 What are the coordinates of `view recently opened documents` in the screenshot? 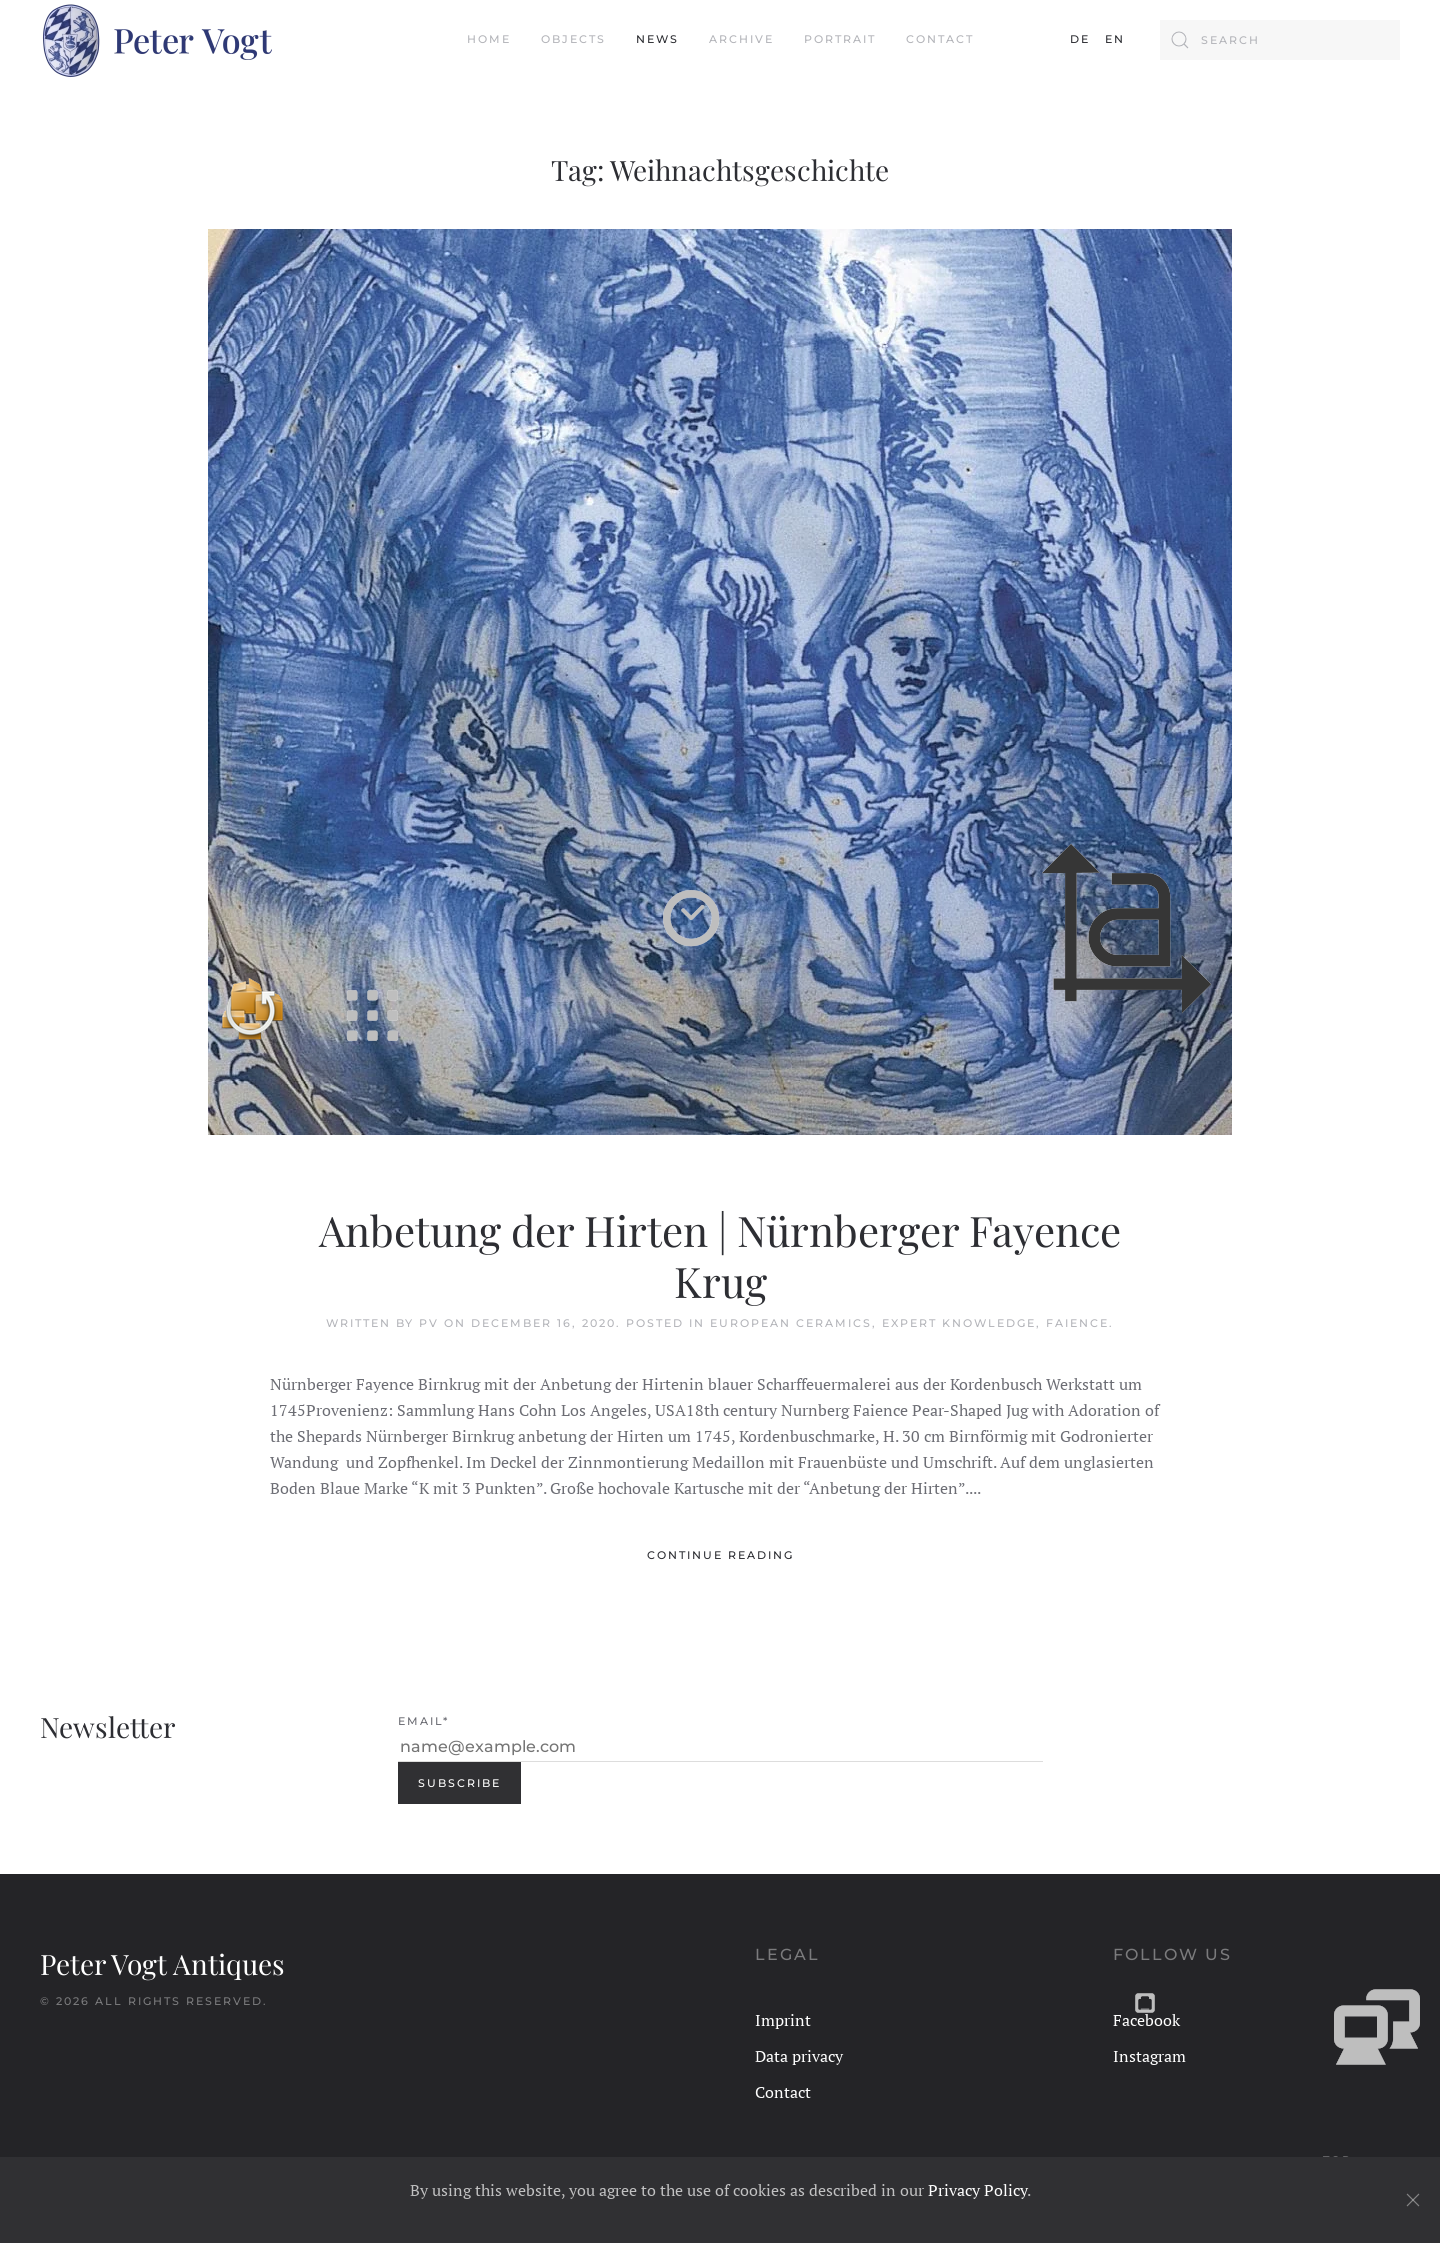 It's located at (693, 920).